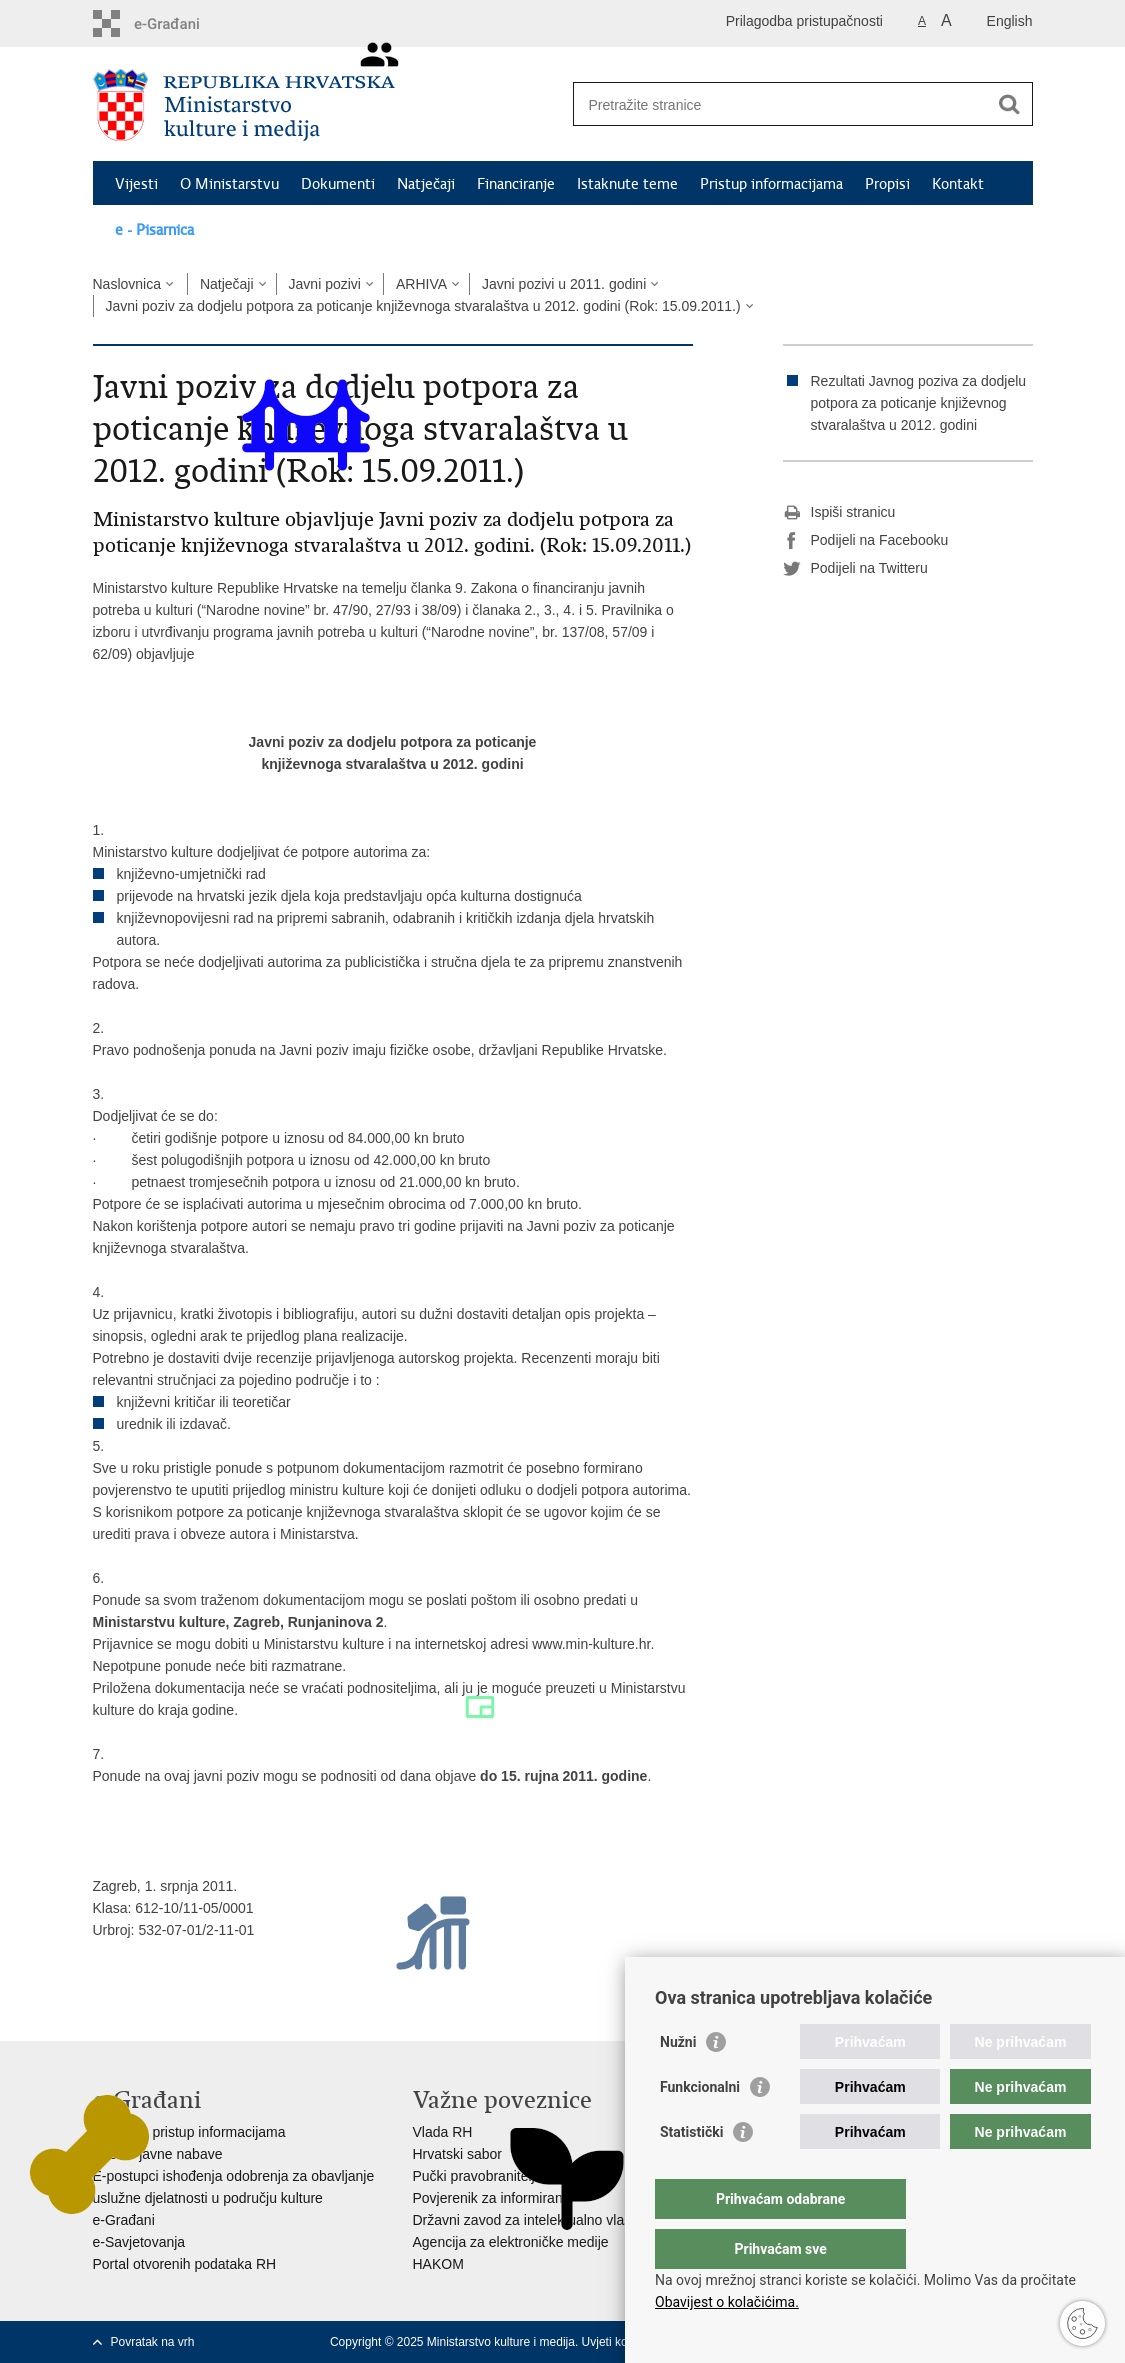  Describe the element at coordinates (480, 1707) in the screenshot. I see `enable picture-in-picture mode` at that location.